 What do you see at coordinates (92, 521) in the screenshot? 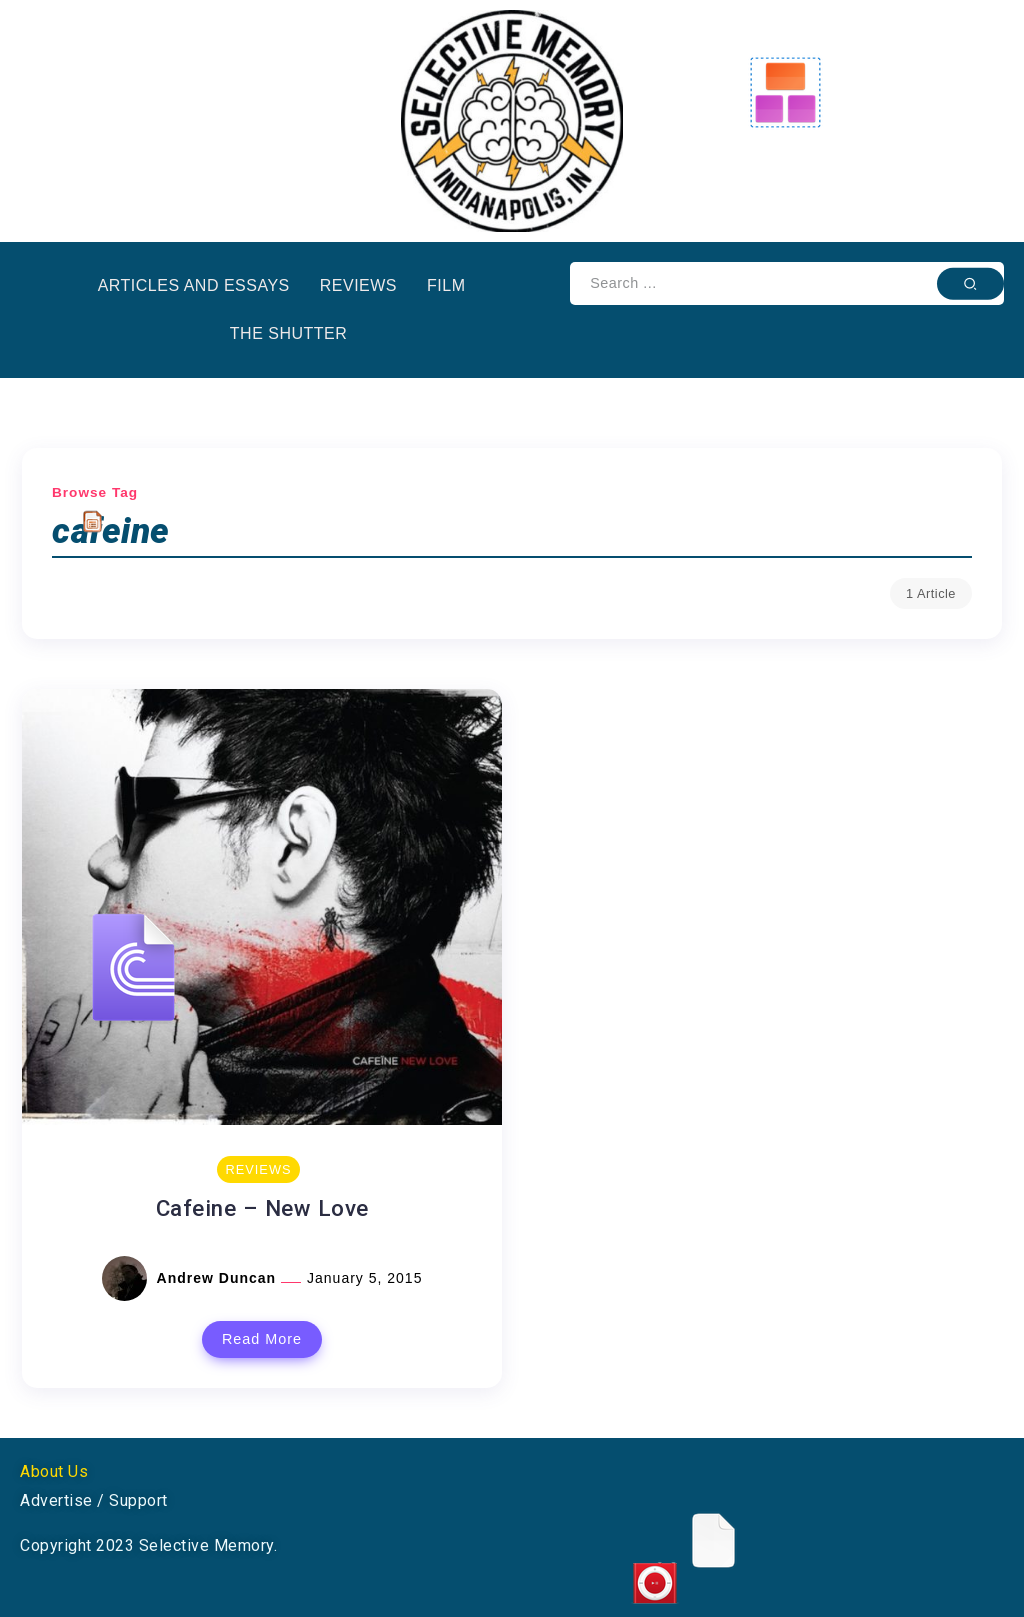
I see `open a presentation template file` at bounding box center [92, 521].